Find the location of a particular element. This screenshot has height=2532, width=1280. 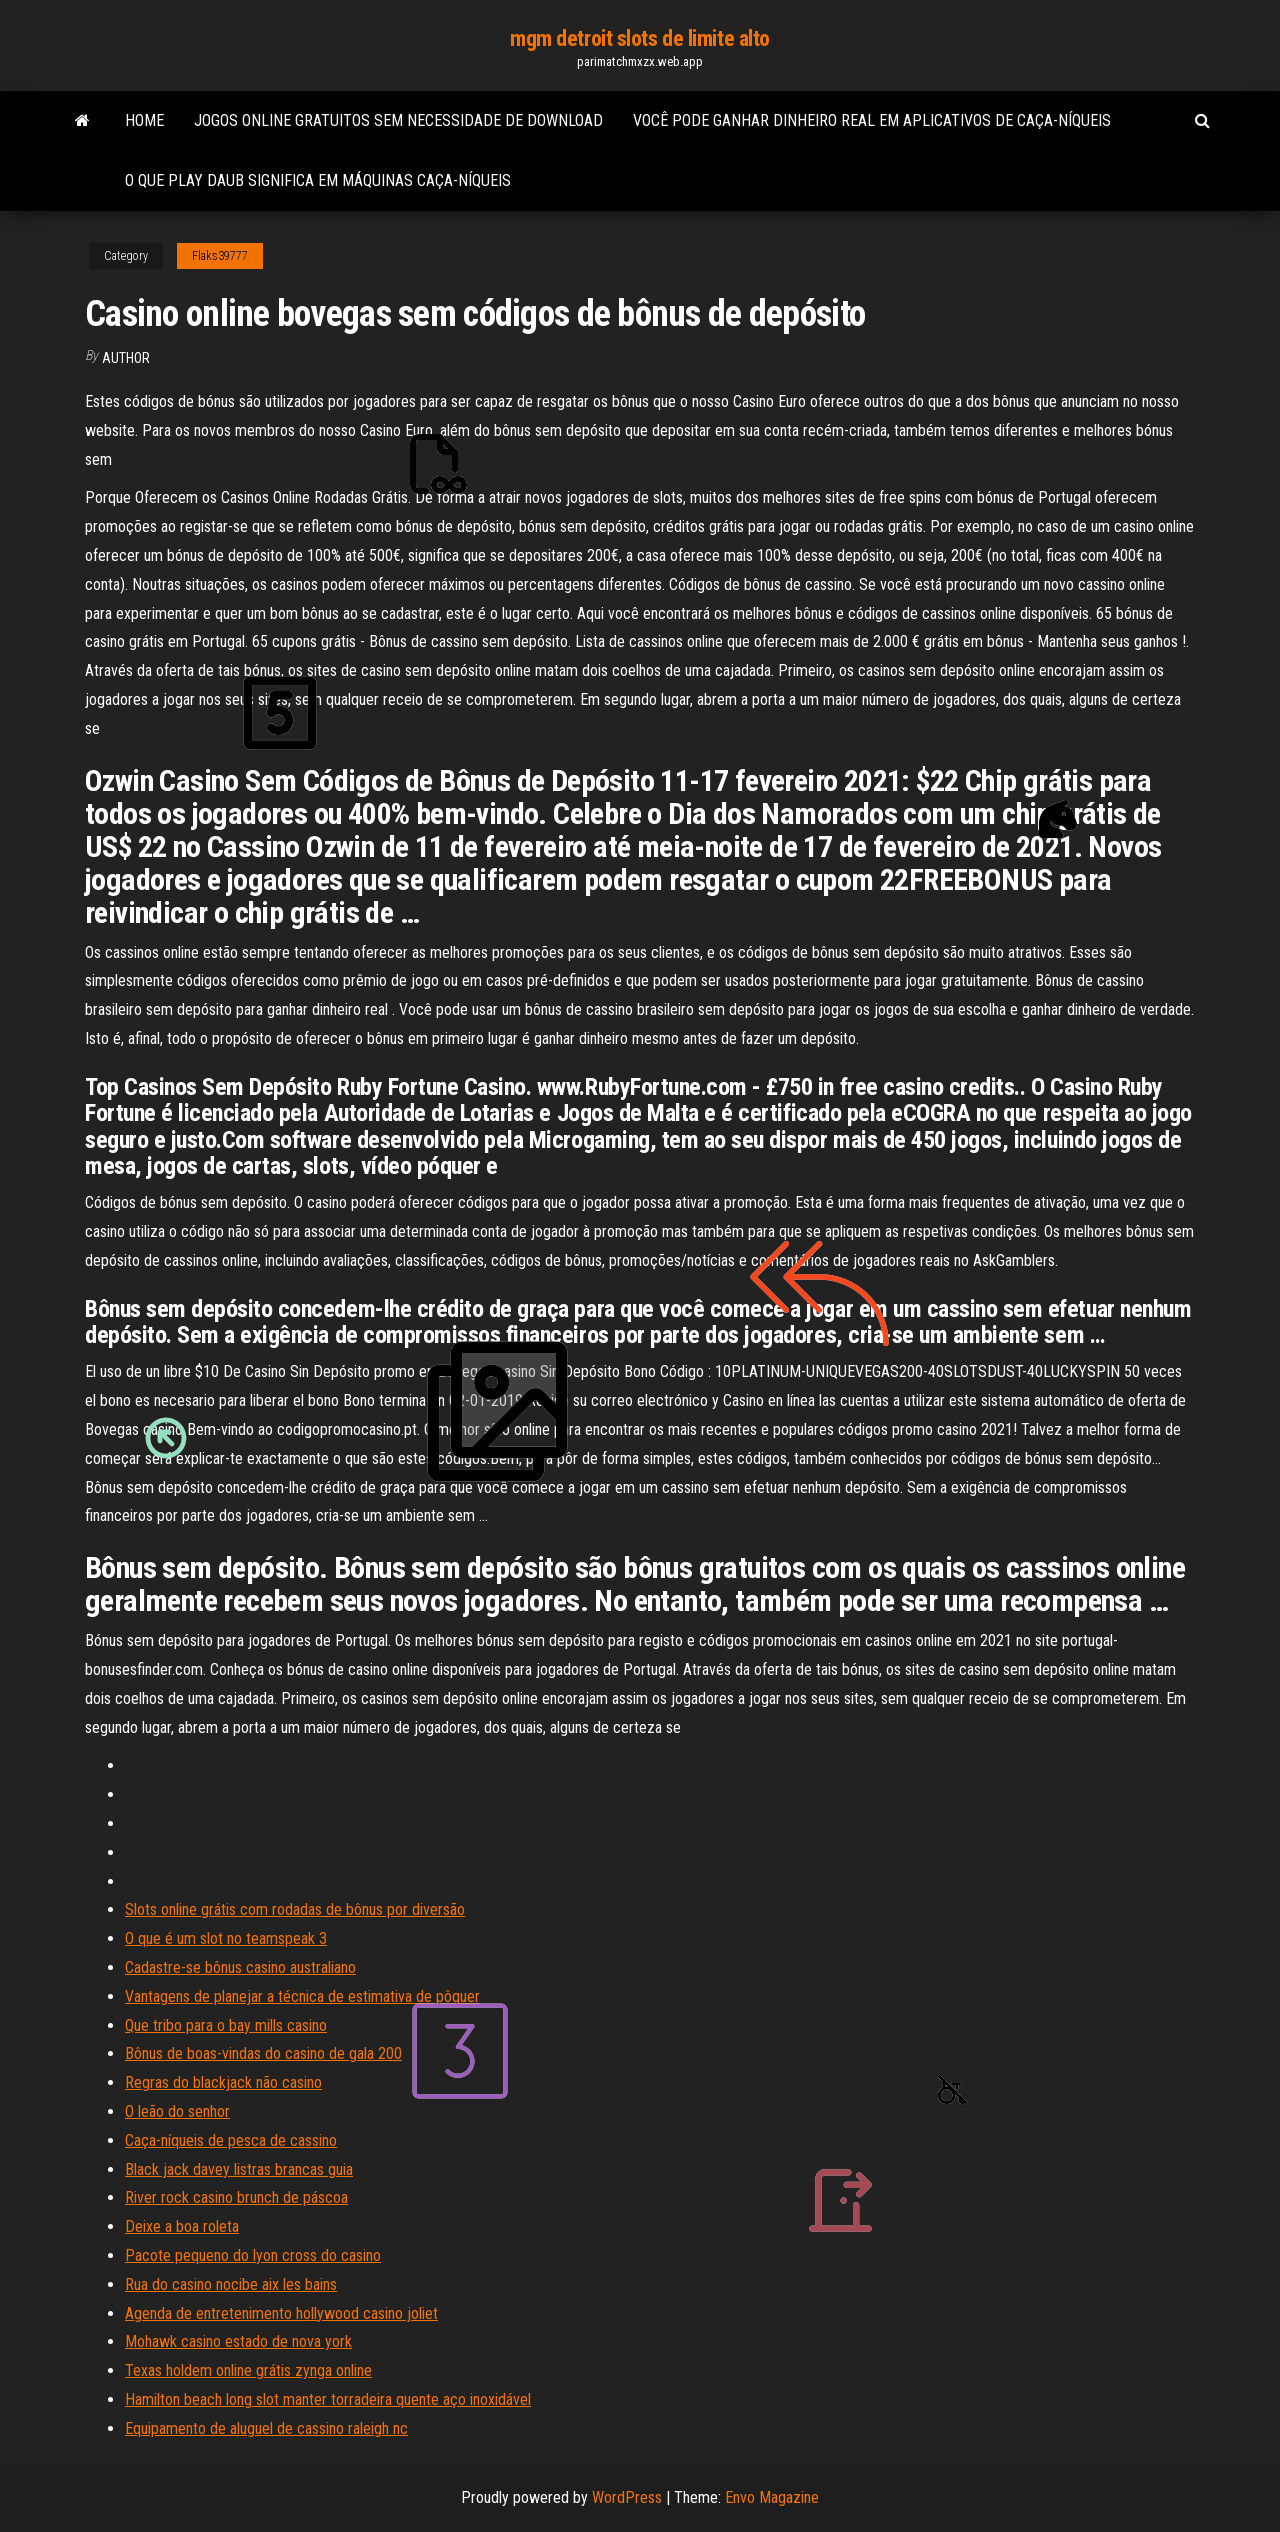

reply all to a message or email is located at coordinates (819, 1293).